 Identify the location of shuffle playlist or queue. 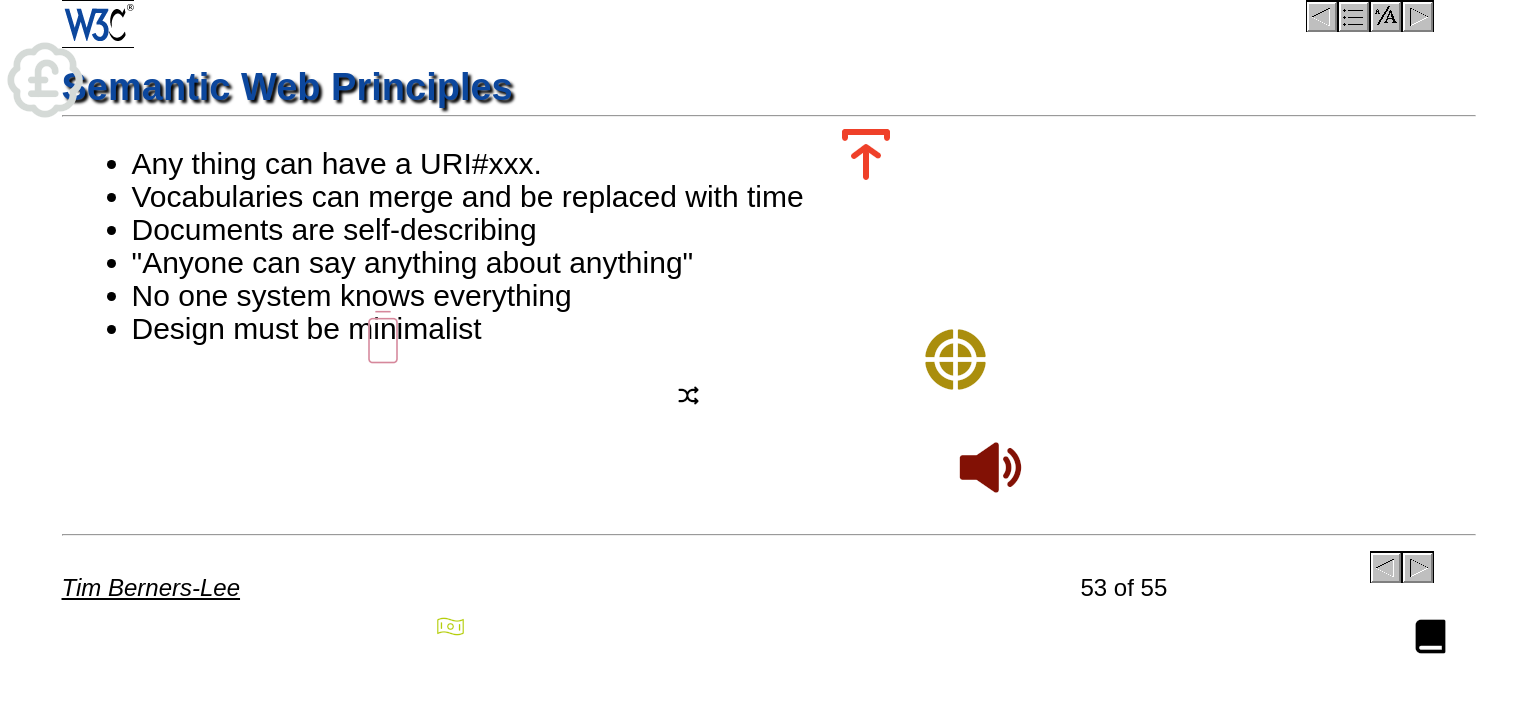
(688, 395).